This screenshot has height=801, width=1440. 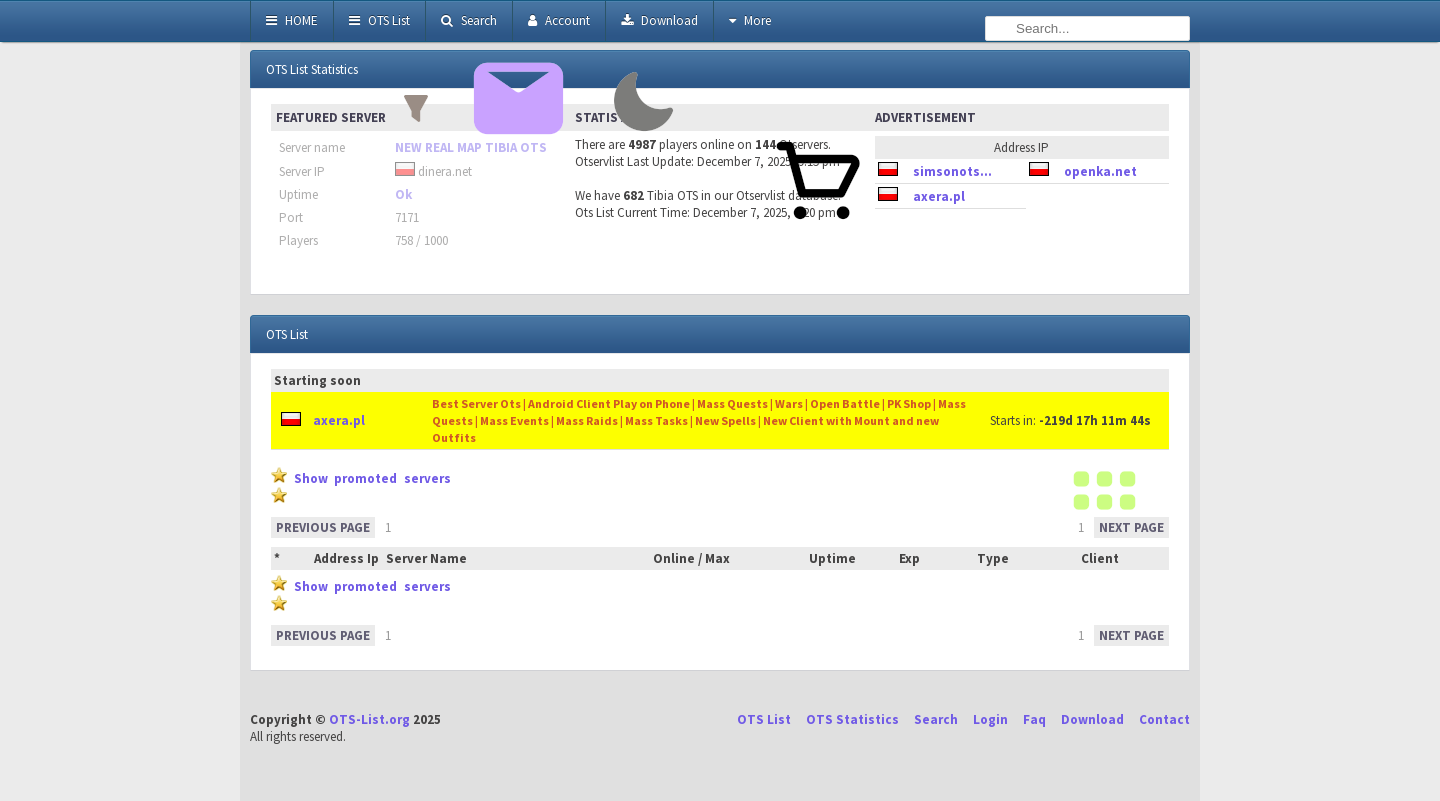 What do you see at coordinates (643, 101) in the screenshot?
I see `switch to dark mode` at bounding box center [643, 101].